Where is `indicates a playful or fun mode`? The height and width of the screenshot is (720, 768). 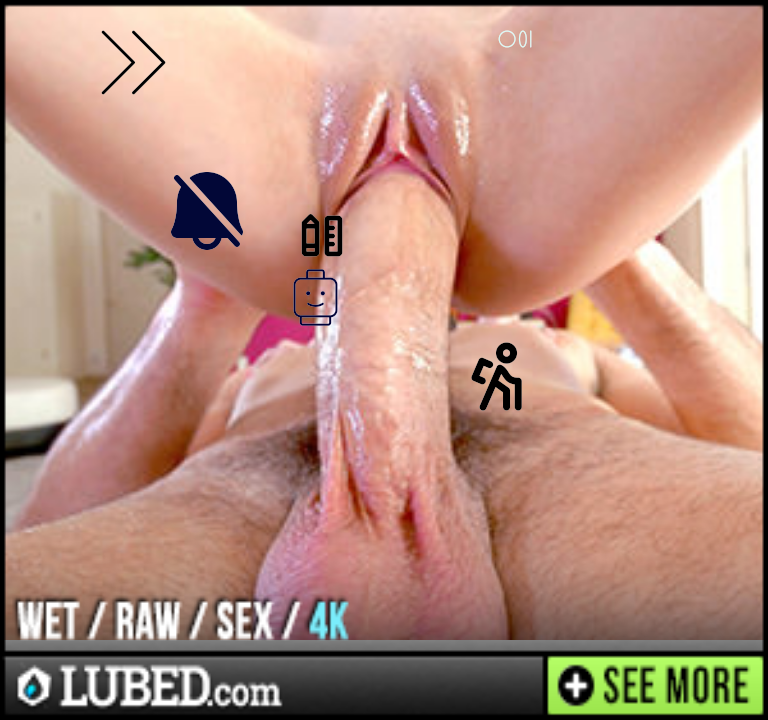 indicates a playful or fun mode is located at coordinates (315, 297).